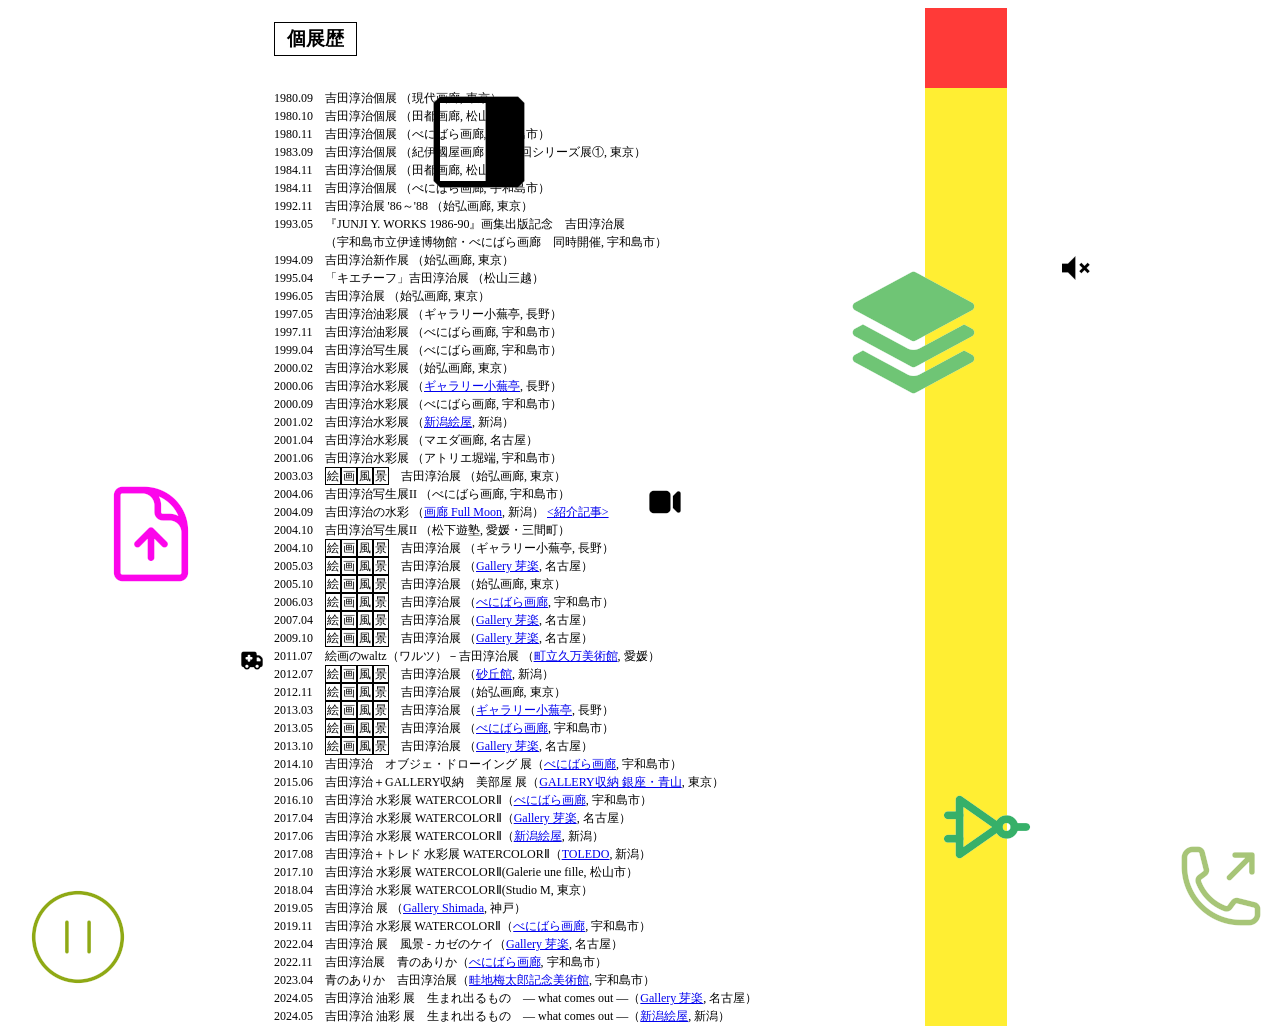 This screenshot has height=1034, width=1280. Describe the element at coordinates (665, 502) in the screenshot. I see `start a video call` at that location.